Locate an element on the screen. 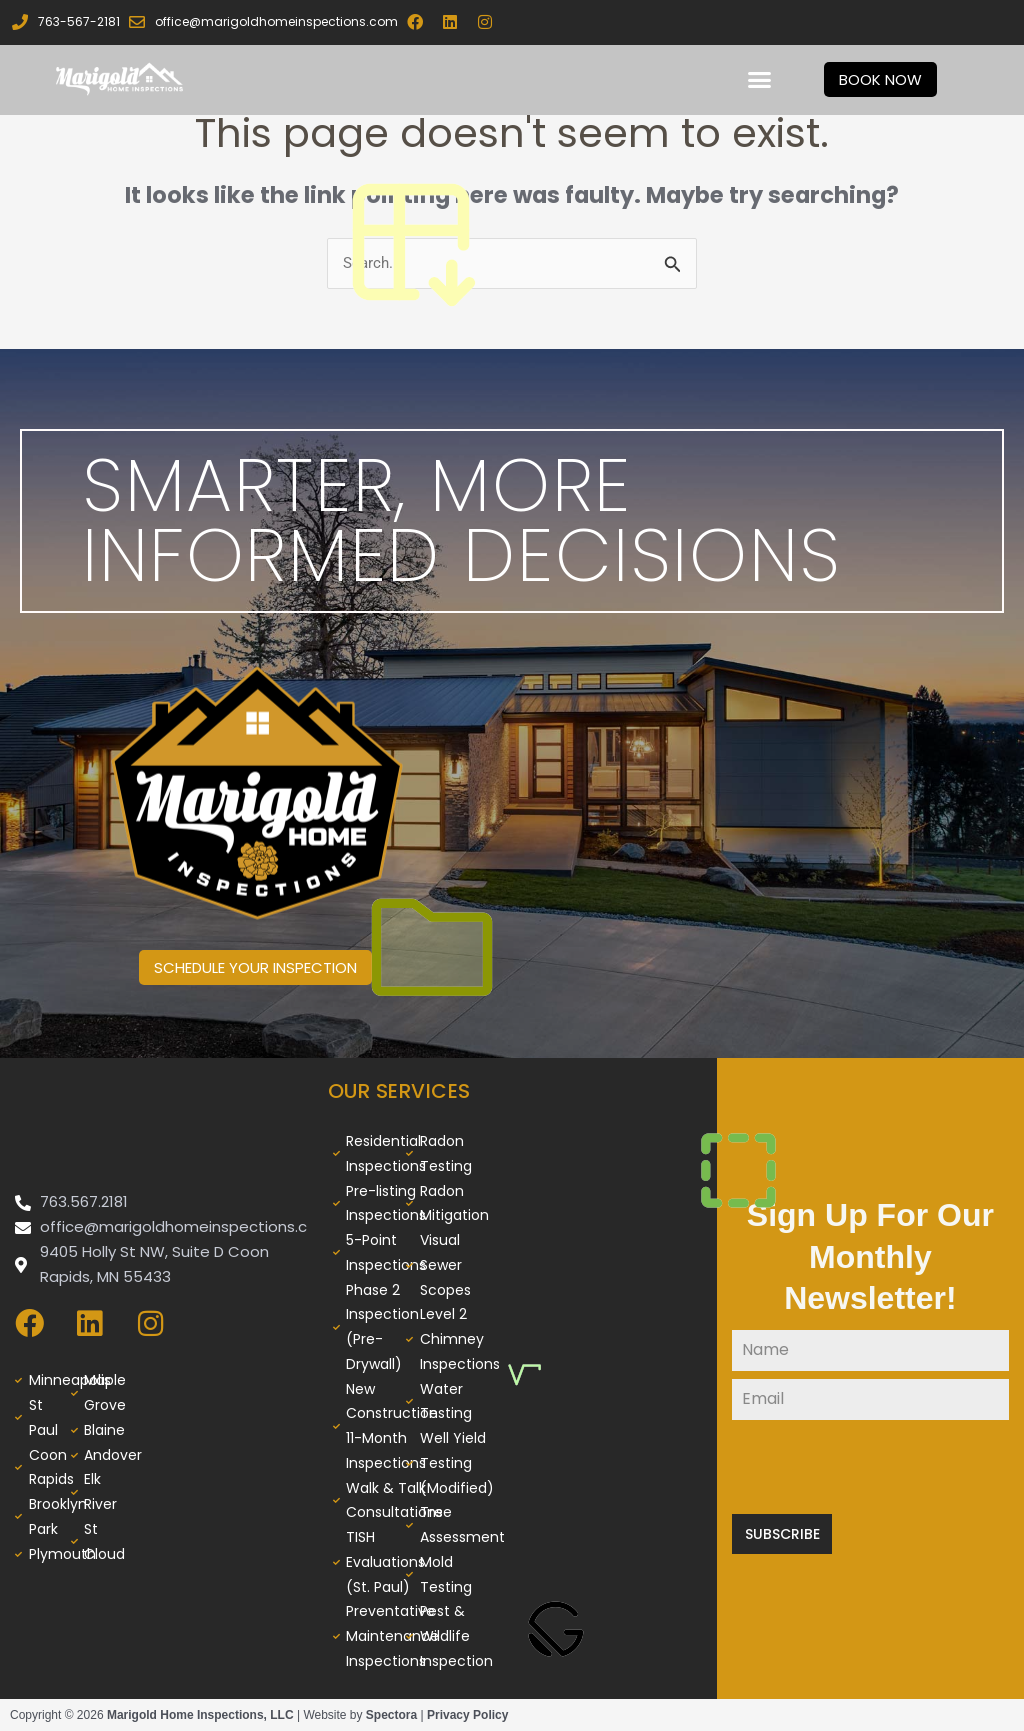 The width and height of the screenshot is (1024, 1731). download table data is located at coordinates (411, 242).